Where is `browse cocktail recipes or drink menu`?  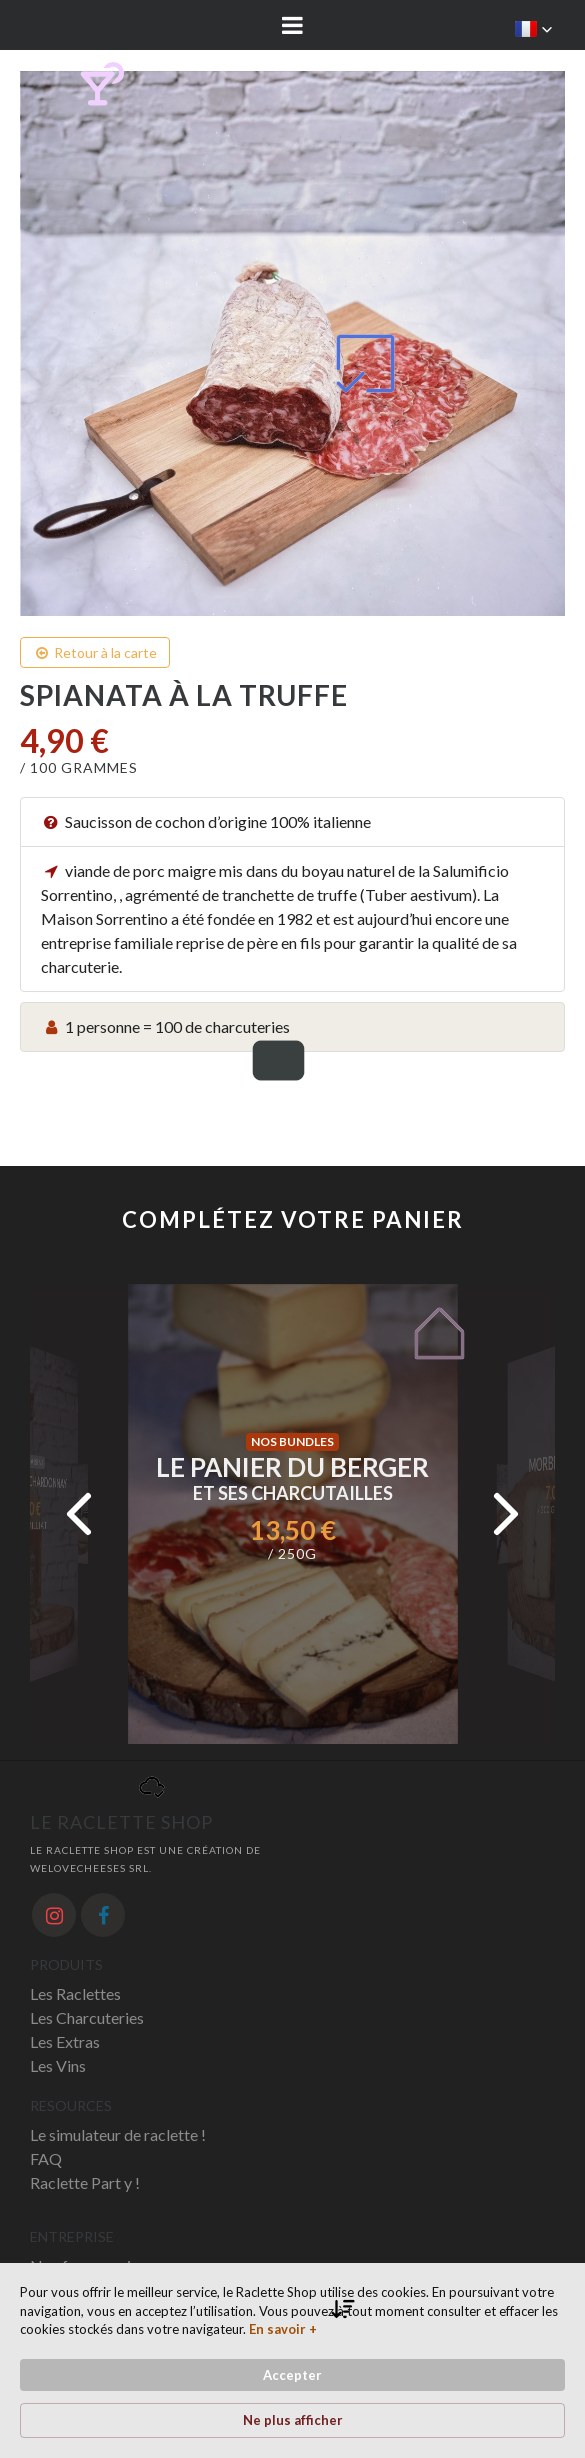 browse cocktail recipes or drink menu is located at coordinates (100, 86).